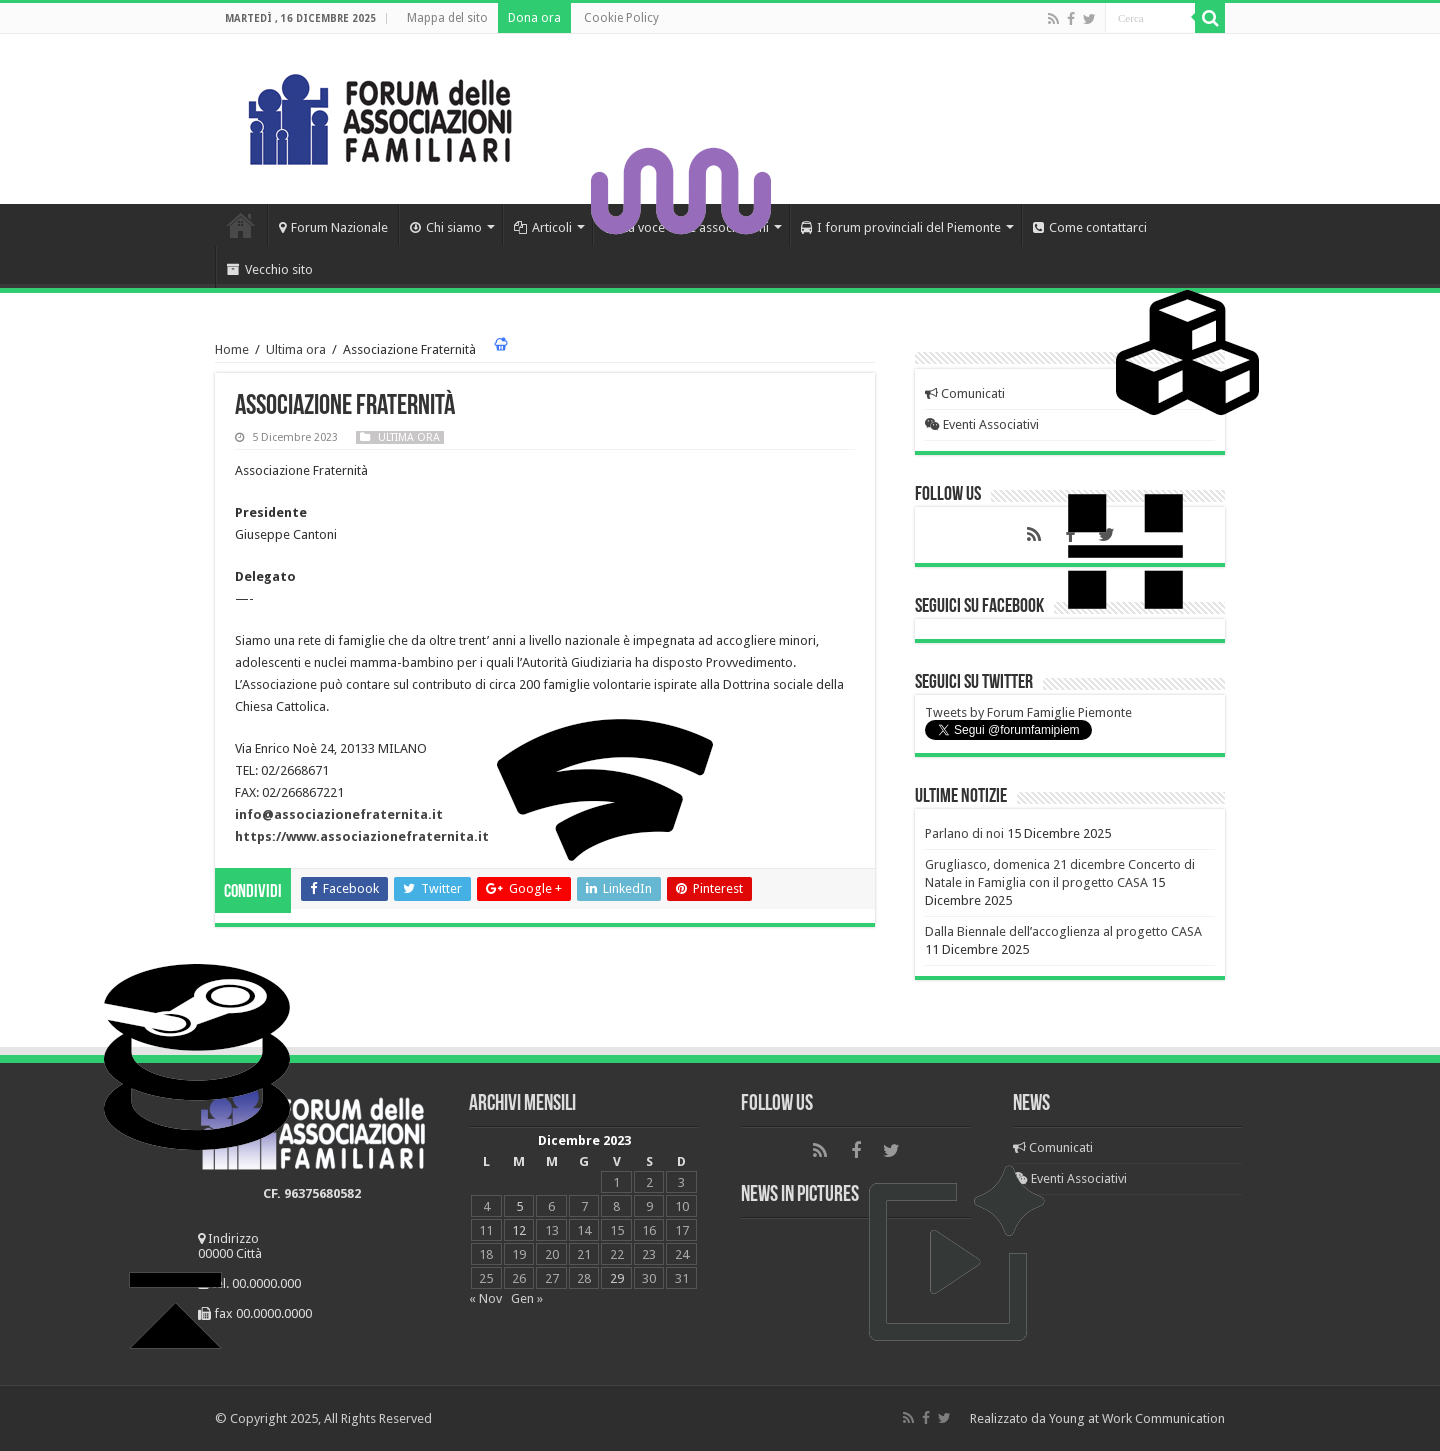 The image size is (1440, 1451). What do you see at coordinates (948, 1262) in the screenshot?
I see `access AI-powered video tools` at bounding box center [948, 1262].